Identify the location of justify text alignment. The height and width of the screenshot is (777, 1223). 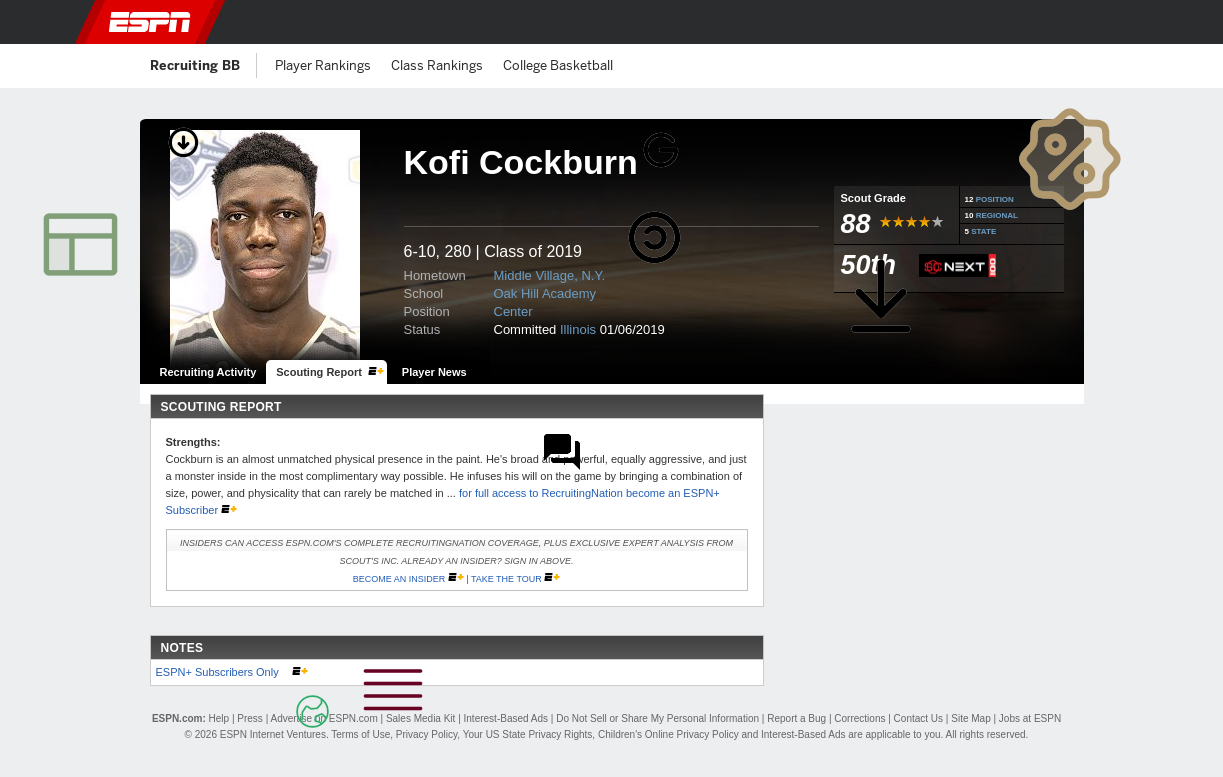
(393, 691).